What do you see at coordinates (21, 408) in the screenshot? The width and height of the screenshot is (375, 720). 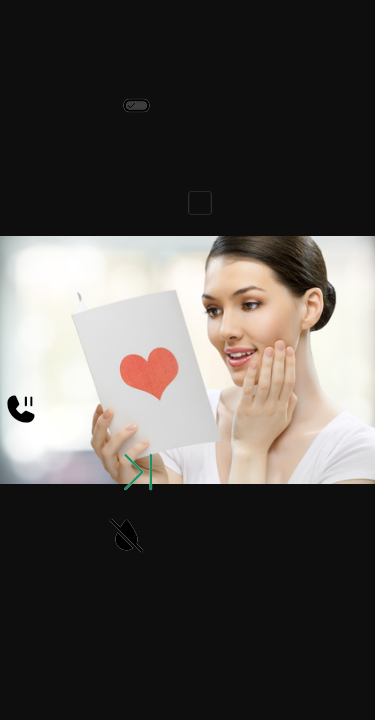 I see `put current call on hold` at bounding box center [21, 408].